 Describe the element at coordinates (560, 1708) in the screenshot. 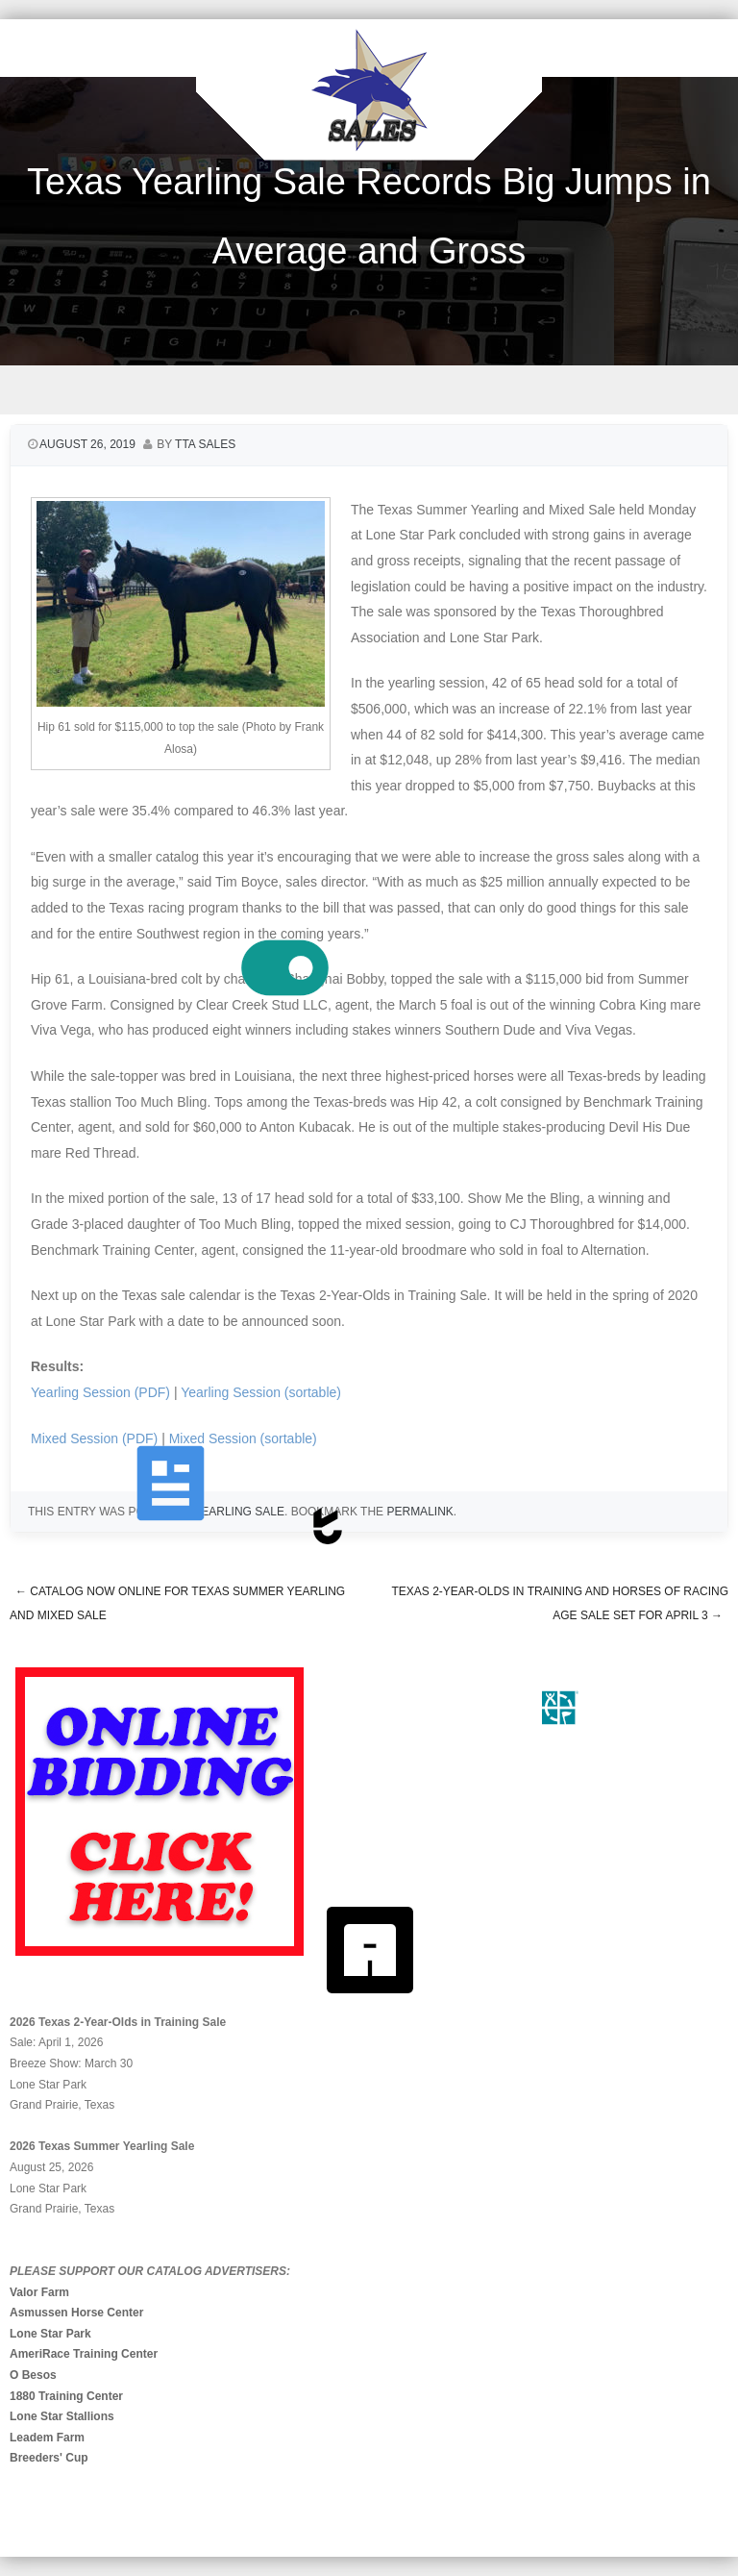

I see `open the geocaching app` at that location.